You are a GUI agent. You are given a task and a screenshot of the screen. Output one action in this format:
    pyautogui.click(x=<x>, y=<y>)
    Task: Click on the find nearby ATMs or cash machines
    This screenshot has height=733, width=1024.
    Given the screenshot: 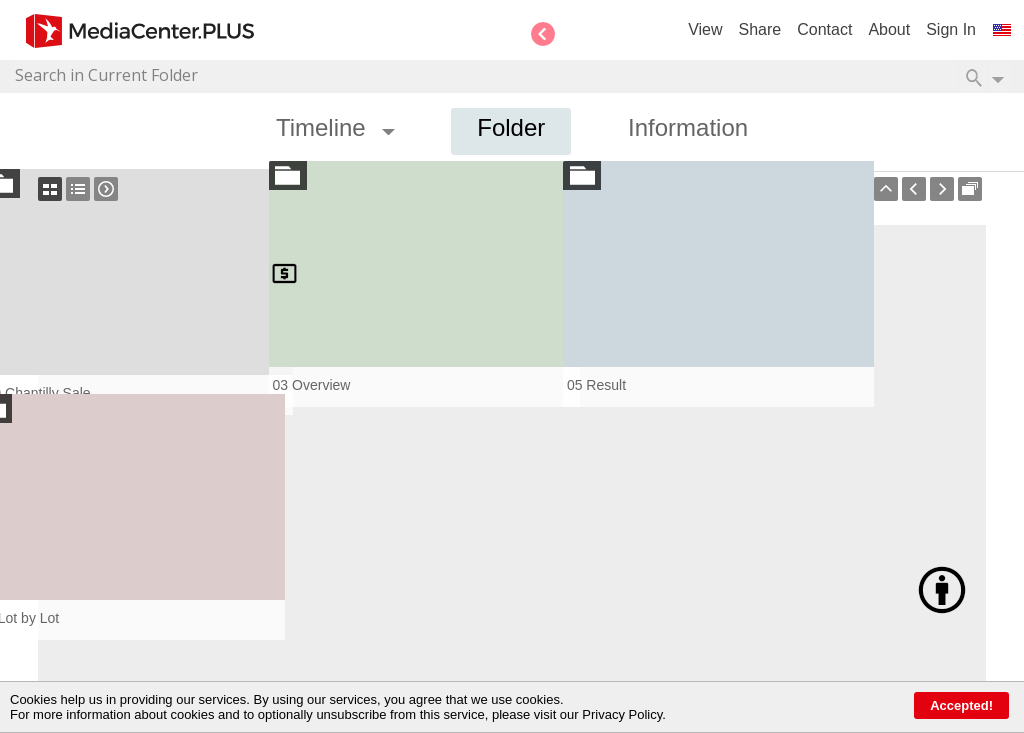 What is the action you would take?
    pyautogui.click(x=284, y=273)
    